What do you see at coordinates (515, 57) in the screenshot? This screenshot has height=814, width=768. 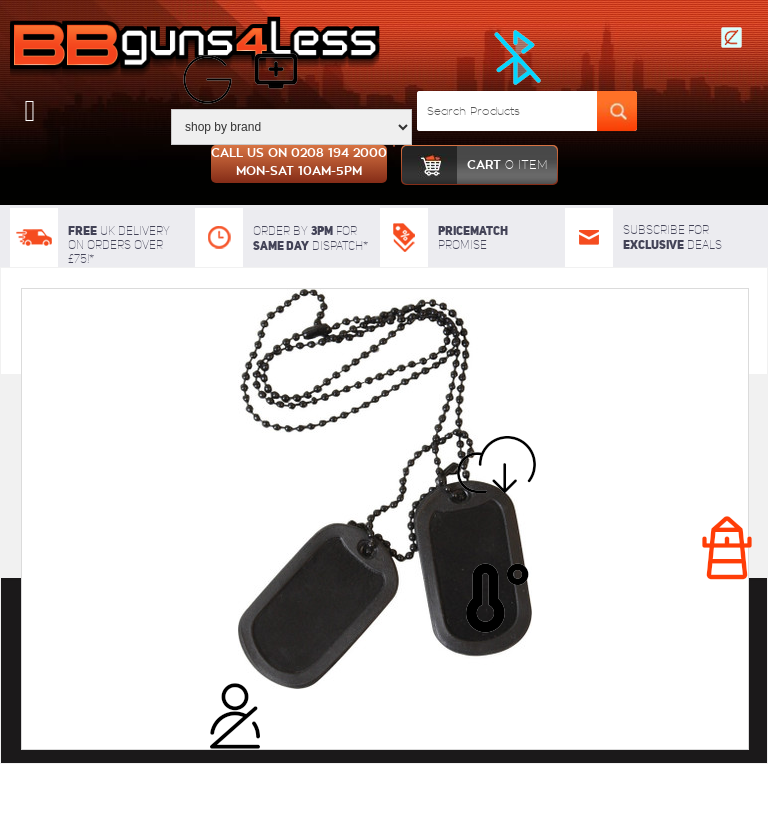 I see `bluetooth is disabled or turned off` at bounding box center [515, 57].